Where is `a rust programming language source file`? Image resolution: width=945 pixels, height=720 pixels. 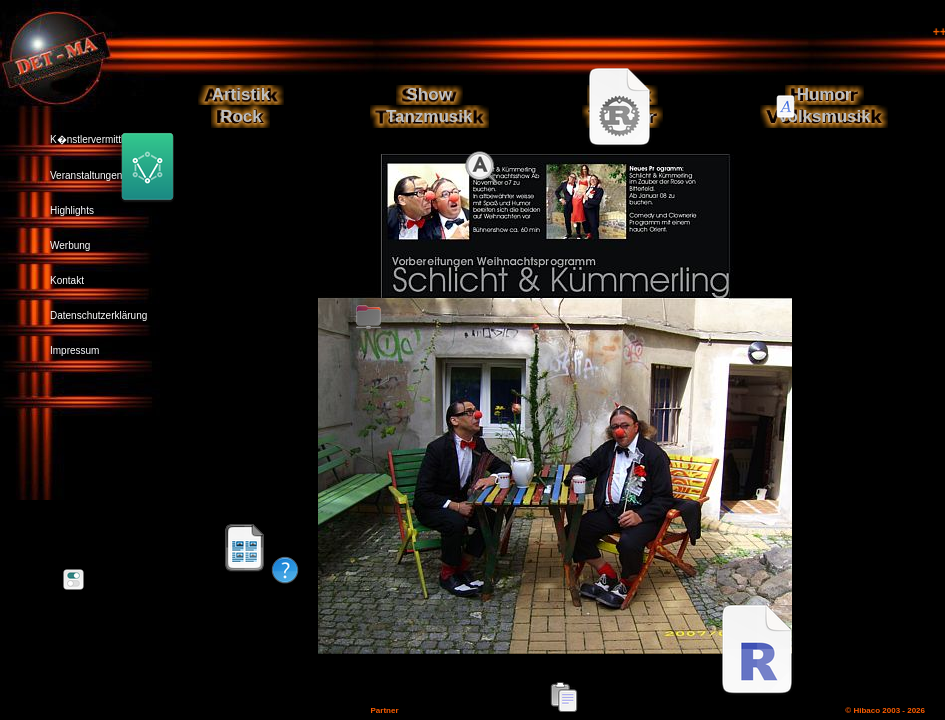
a rust programming language source file is located at coordinates (619, 106).